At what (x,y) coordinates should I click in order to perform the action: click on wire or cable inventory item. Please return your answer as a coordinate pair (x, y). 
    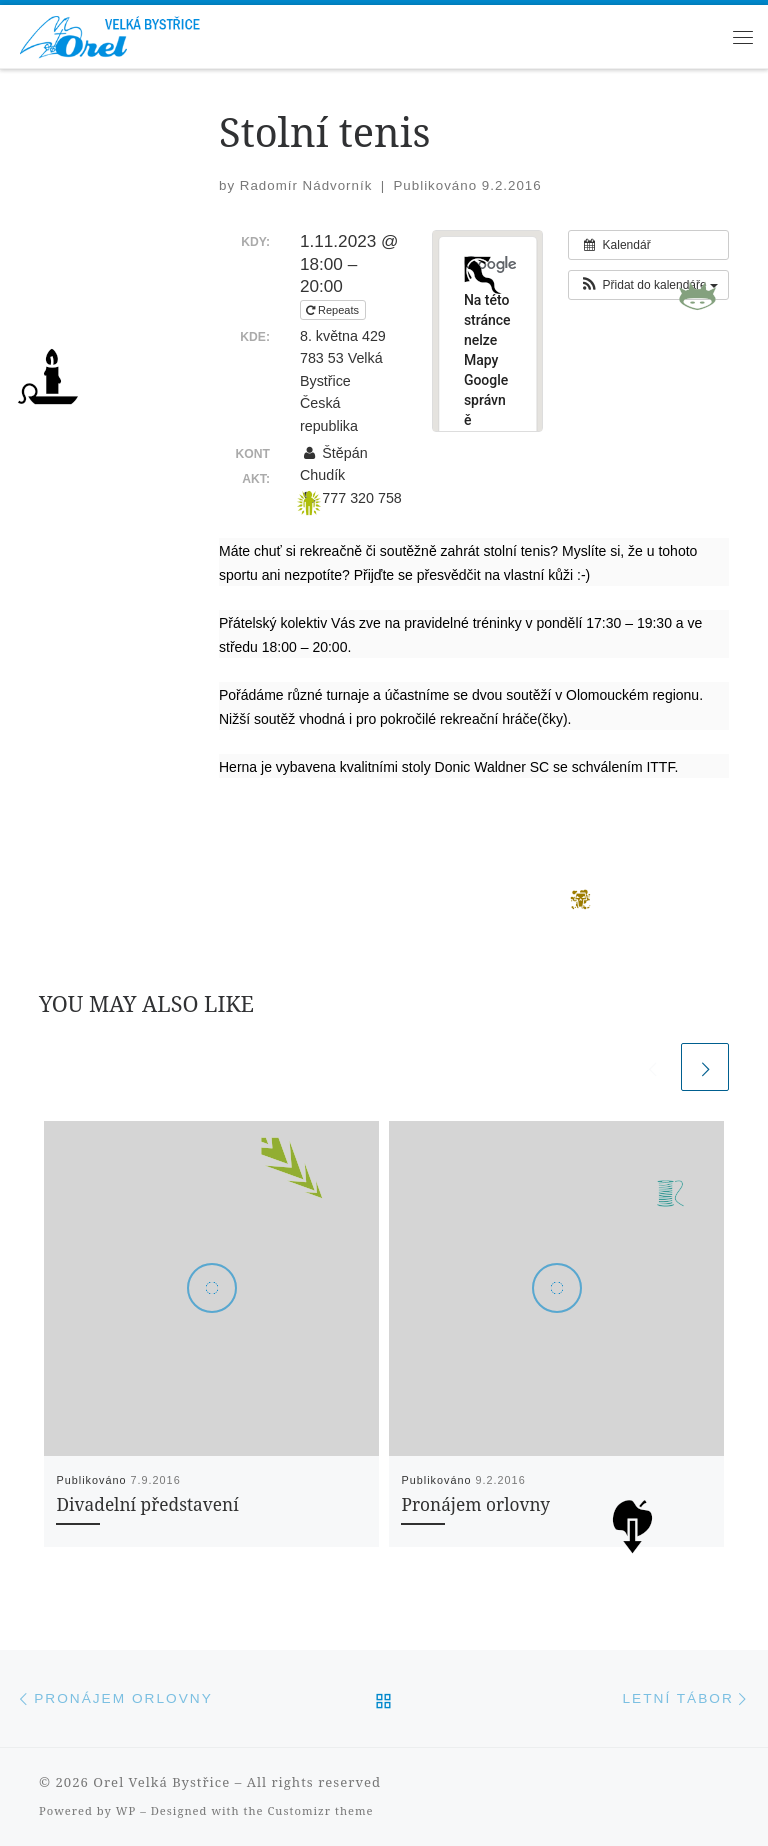
    Looking at the image, I should click on (670, 1193).